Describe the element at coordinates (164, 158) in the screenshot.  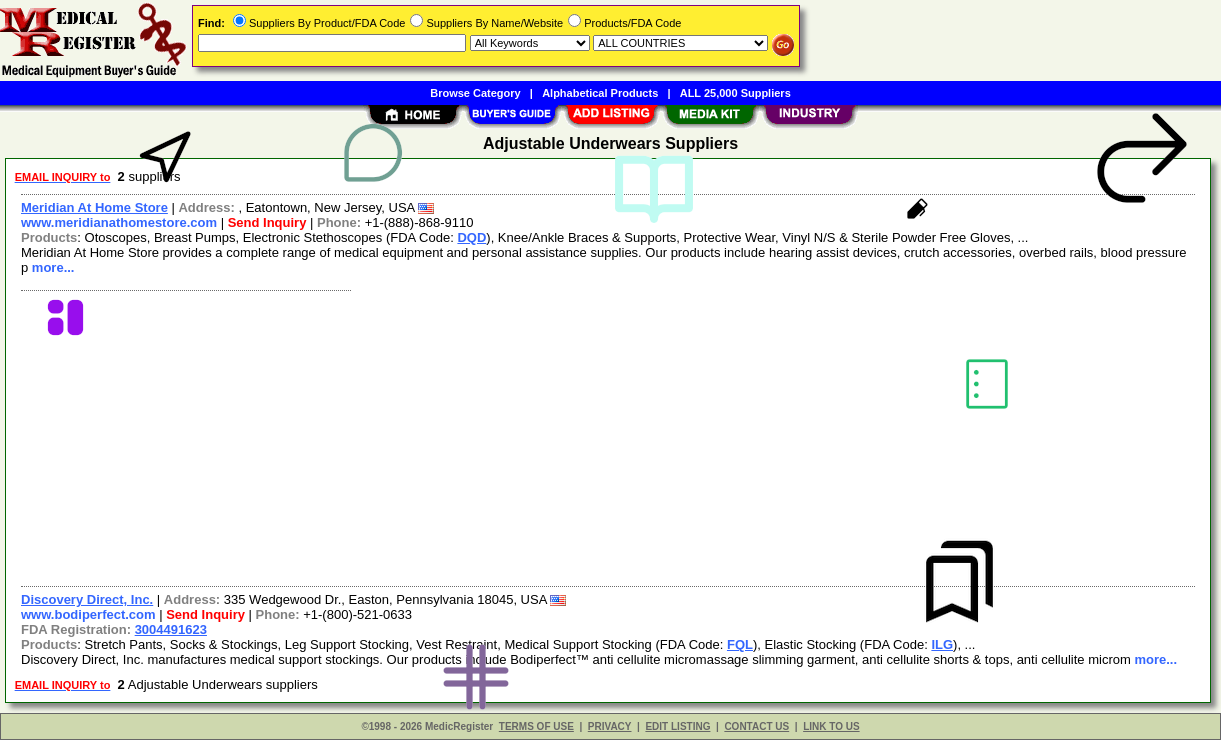
I see `access navigation or directions` at that location.